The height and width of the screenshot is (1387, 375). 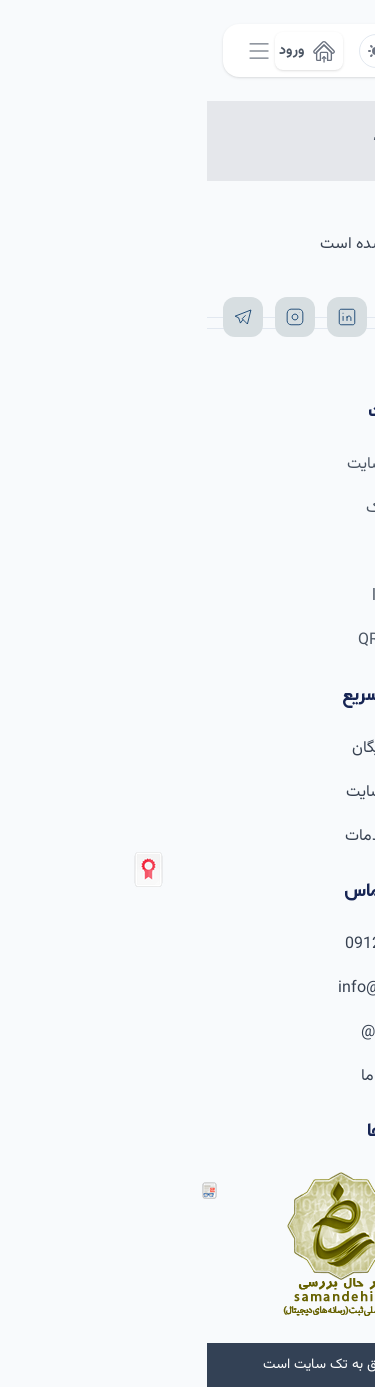 What do you see at coordinates (148, 869) in the screenshot?
I see `a pkcs7 certificate file or security credential` at bounding box center [148, 869].